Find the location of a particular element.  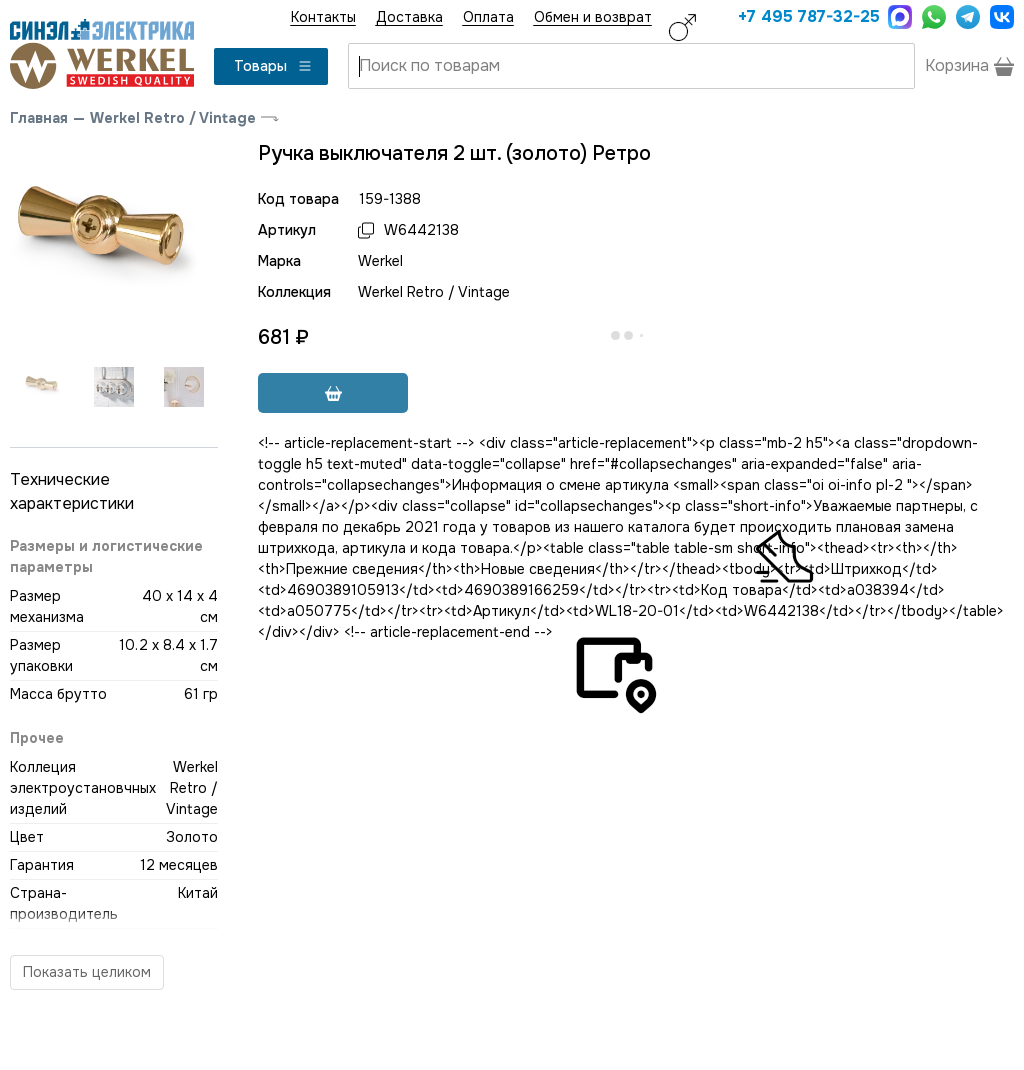

pin a device to your favorites is located at coordinates (614, 671).